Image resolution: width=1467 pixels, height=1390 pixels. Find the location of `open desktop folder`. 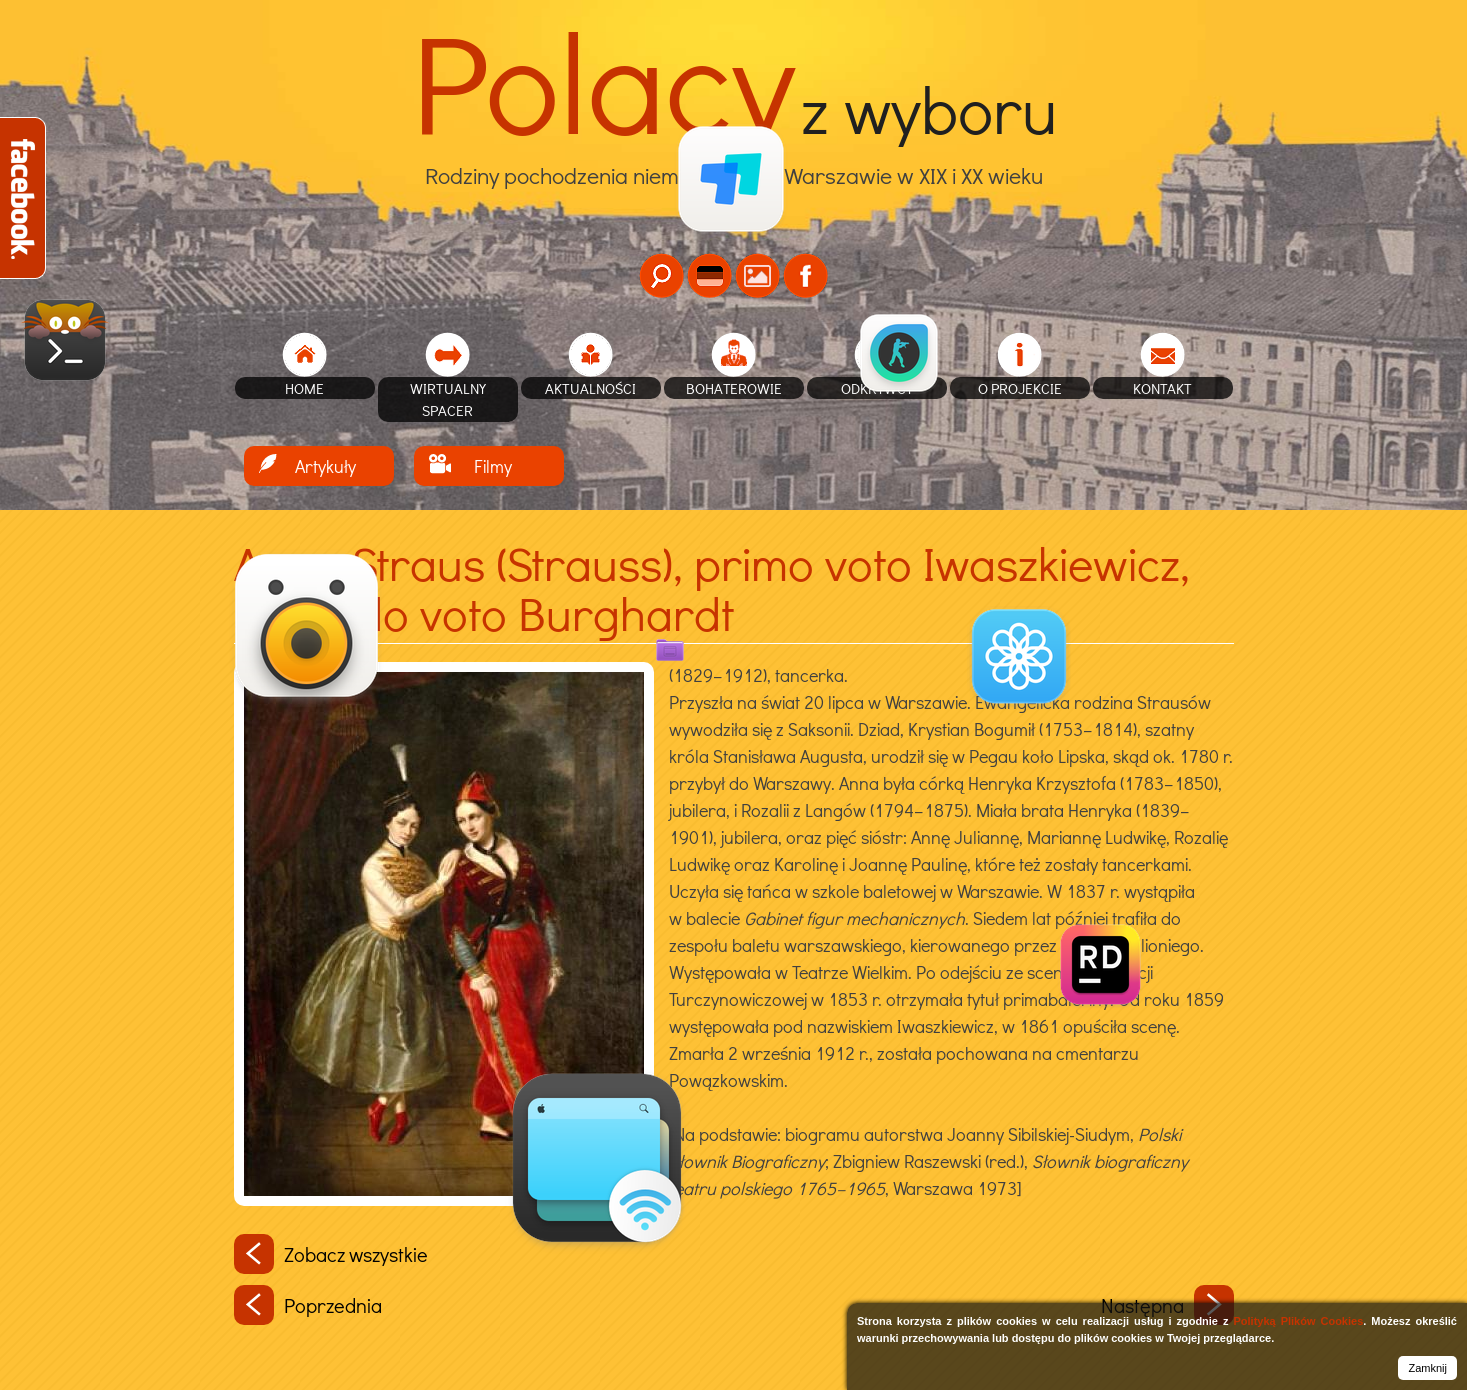

open desktop folder is located at coordinates (670, 650).